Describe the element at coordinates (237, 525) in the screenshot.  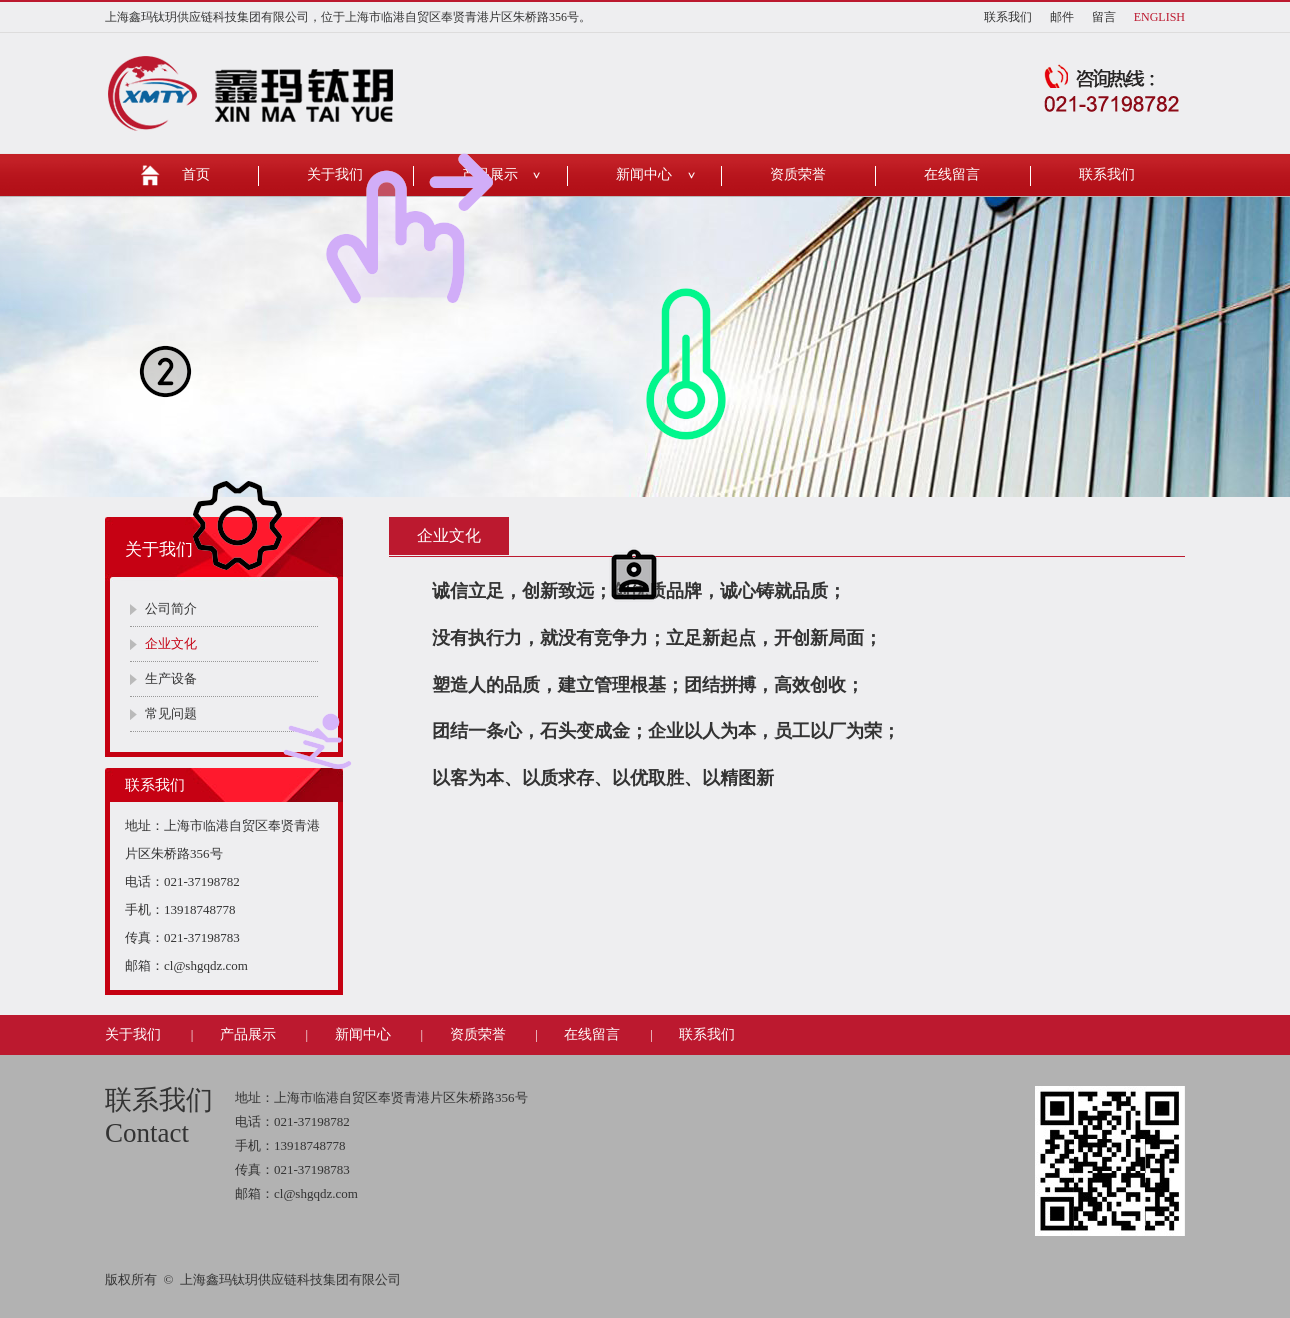
I see `access settings` at that location.